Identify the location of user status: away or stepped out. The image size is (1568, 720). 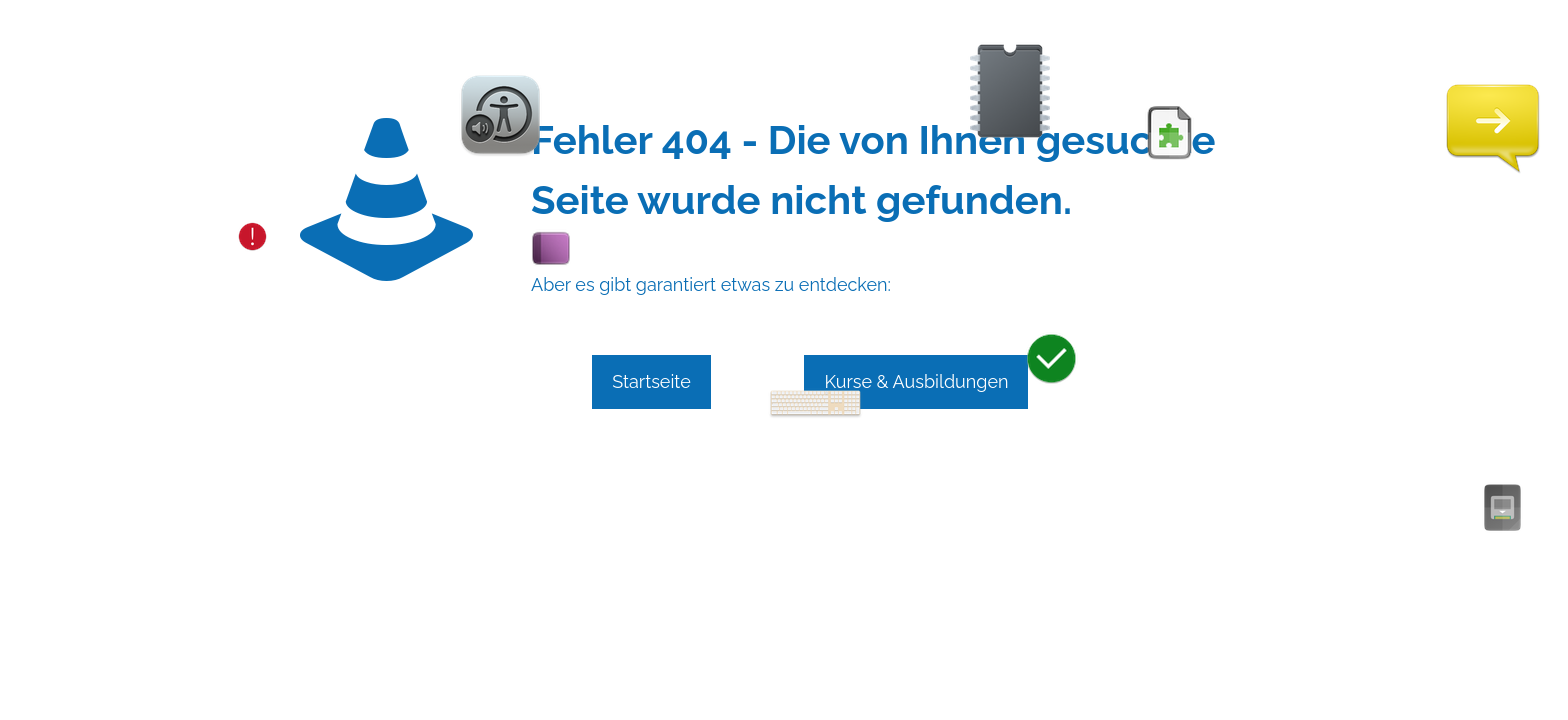
(1493, 127).